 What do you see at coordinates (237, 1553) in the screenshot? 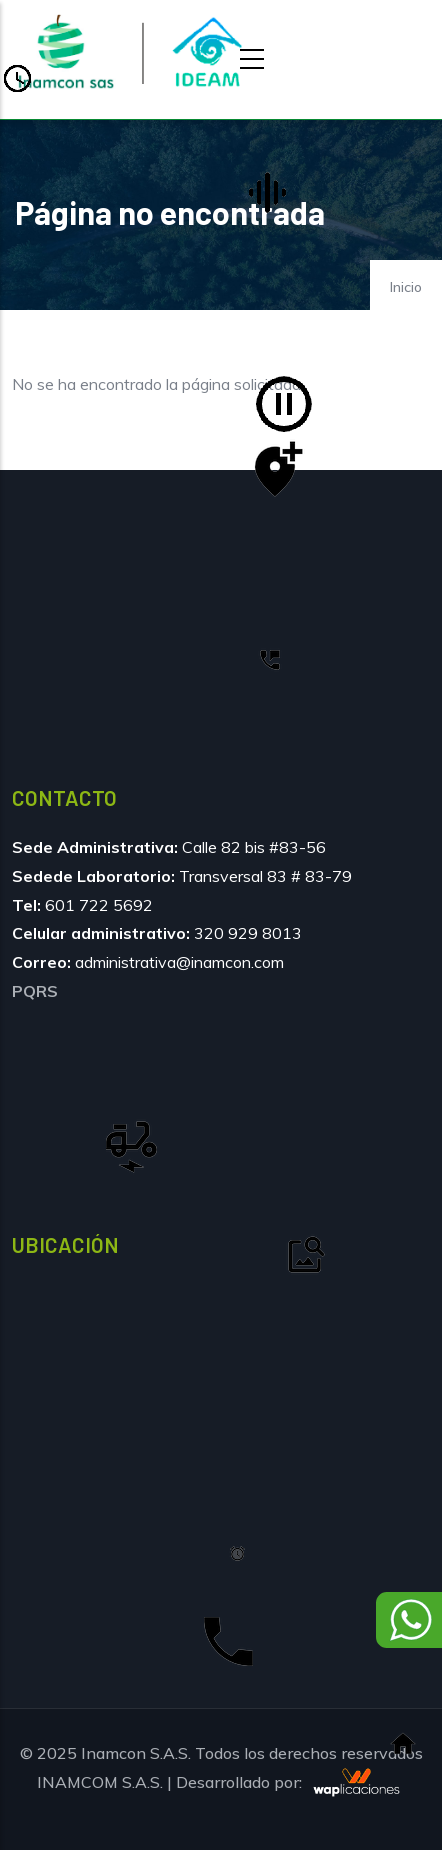
I see `set or manage alarms` at bounding box center [237, 1553].